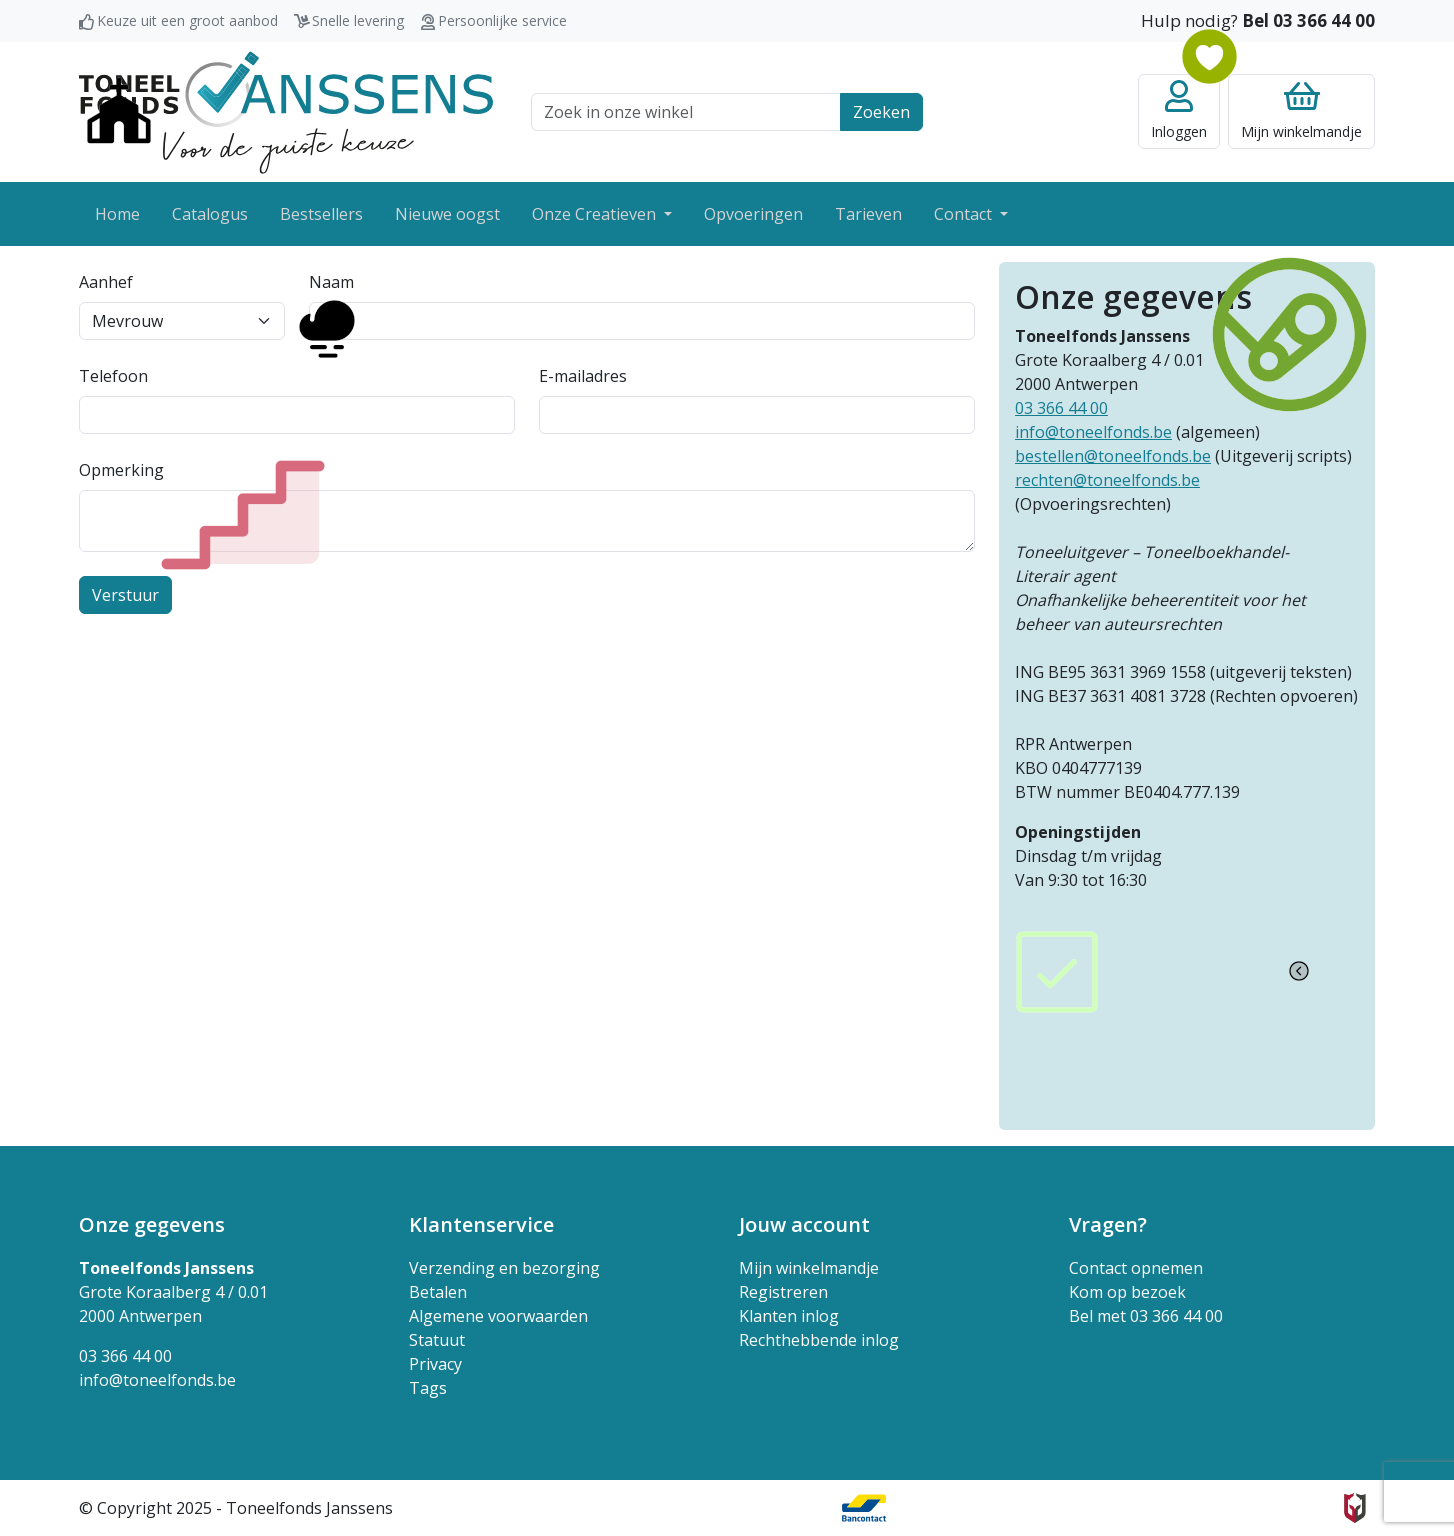 The width and height of the screenshot is (1454, 1536). Describe the element at coordinates (243, 515) in the screenshot. I see `view step count or fitness progress` at that location.